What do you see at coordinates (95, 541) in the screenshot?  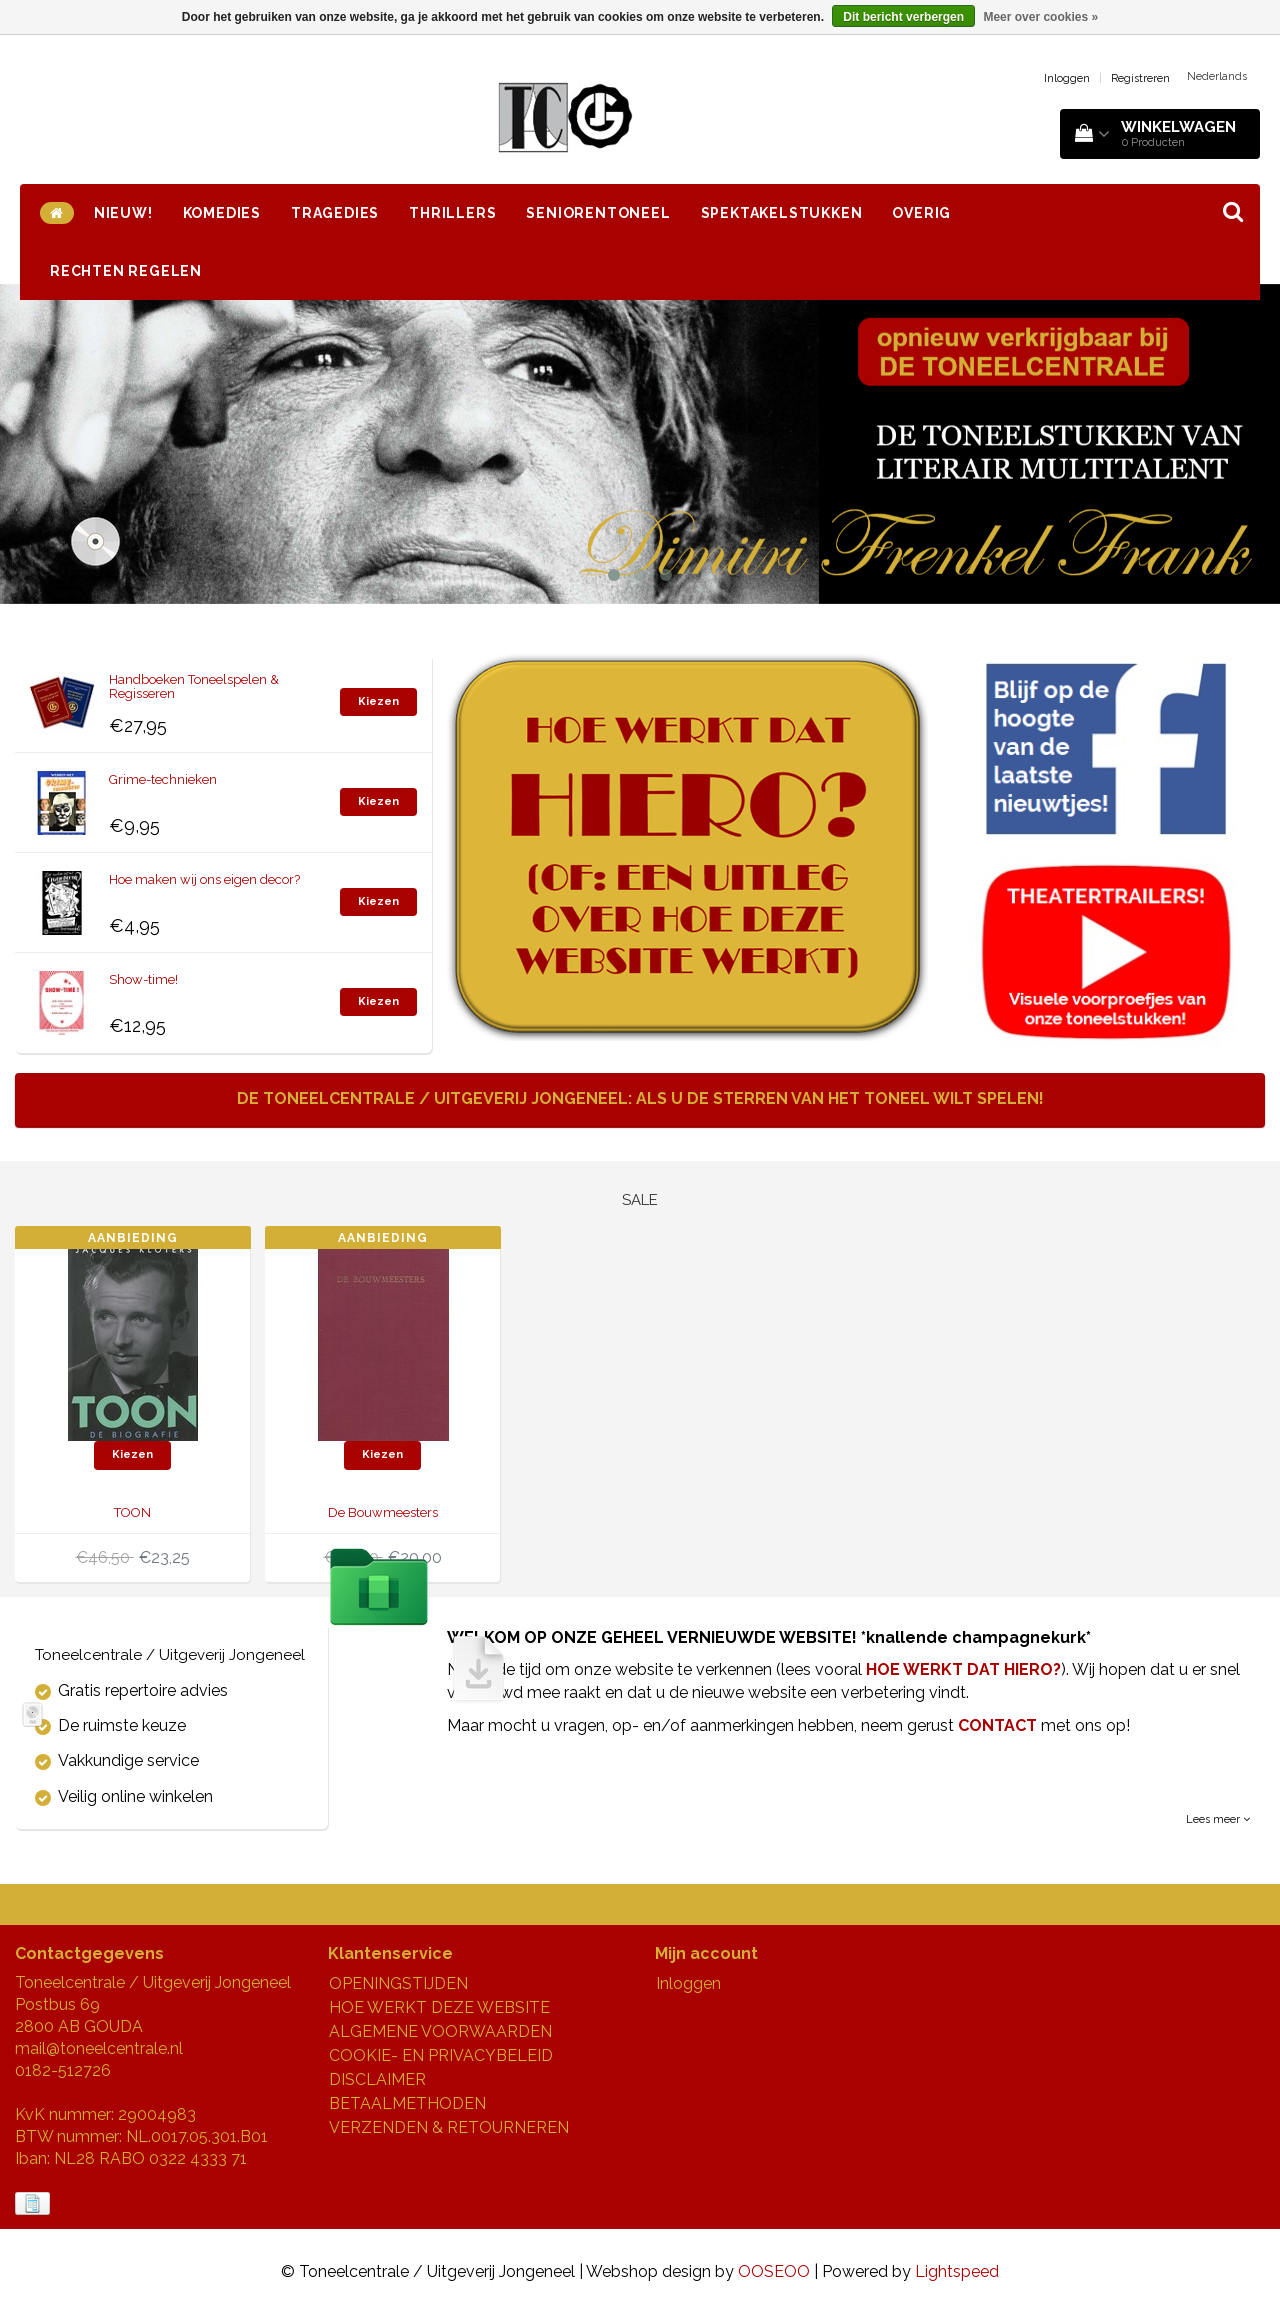 I see `indicates a DVD+R disc drive or media` at bounding box center [95, 541].